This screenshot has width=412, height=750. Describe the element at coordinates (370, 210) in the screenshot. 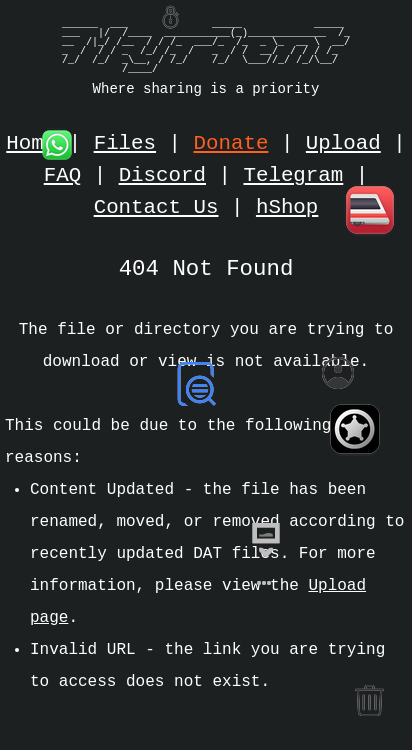

I see `open the DieBahn train travel app` at that location.